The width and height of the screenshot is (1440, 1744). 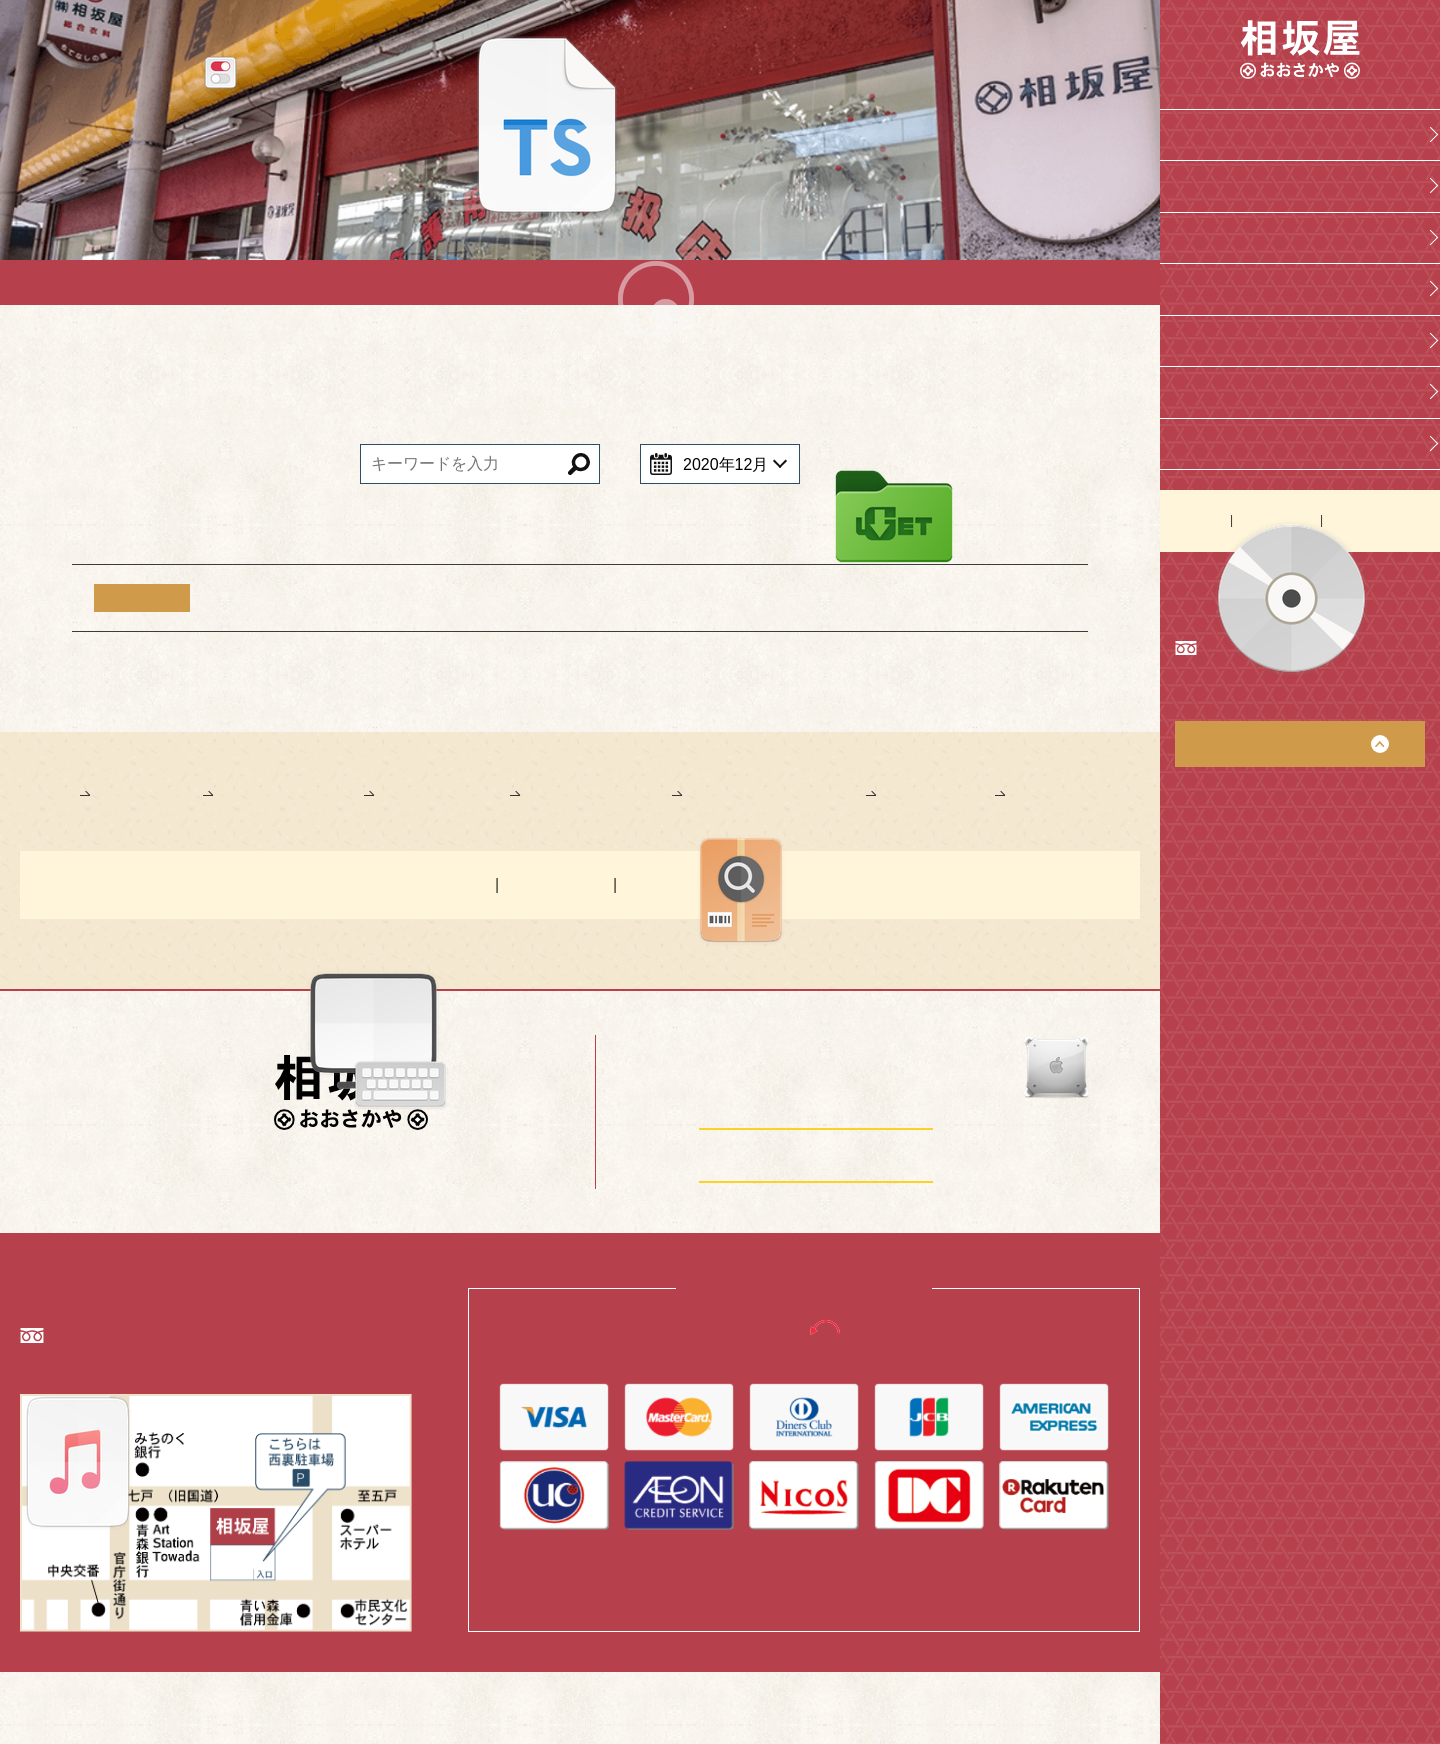 I want to click on access computer or desktop settings, so click(x=378, y=1039).